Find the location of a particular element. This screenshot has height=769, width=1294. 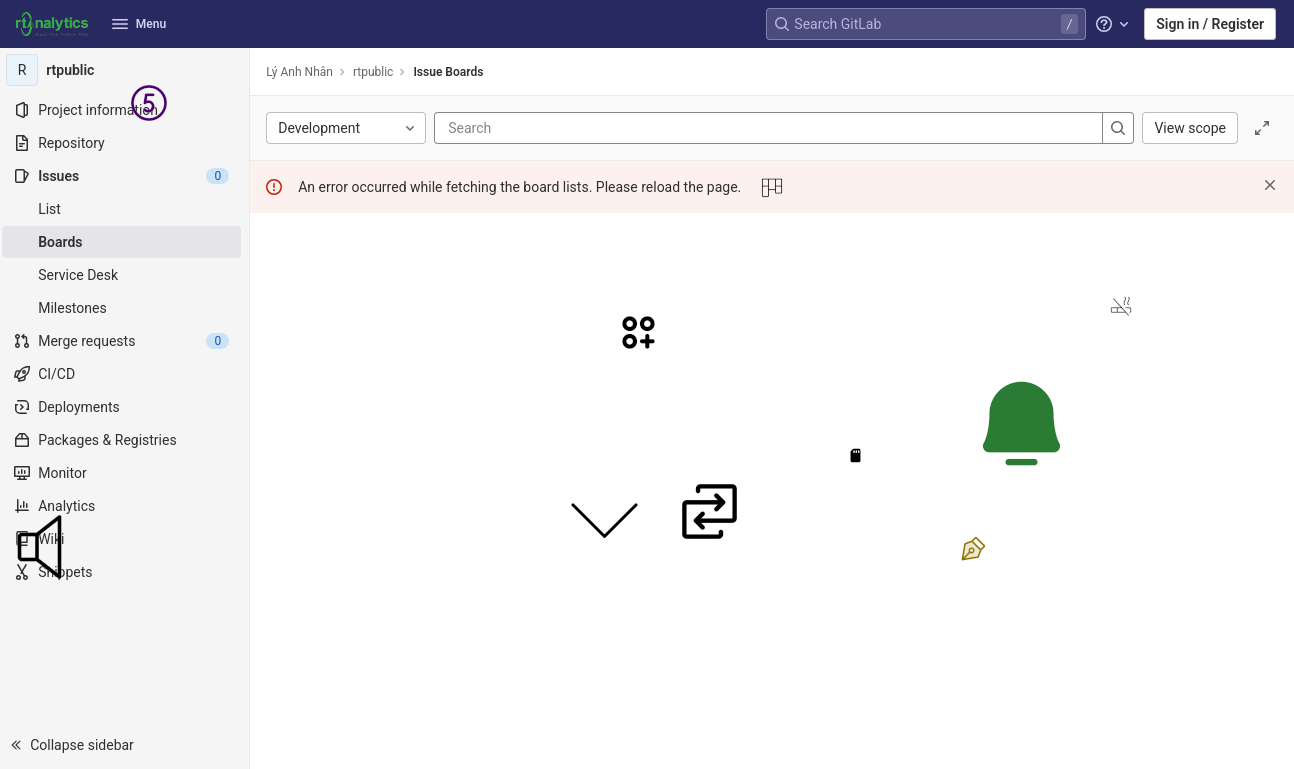

open kanban board view is located at coordinates (772, 187).